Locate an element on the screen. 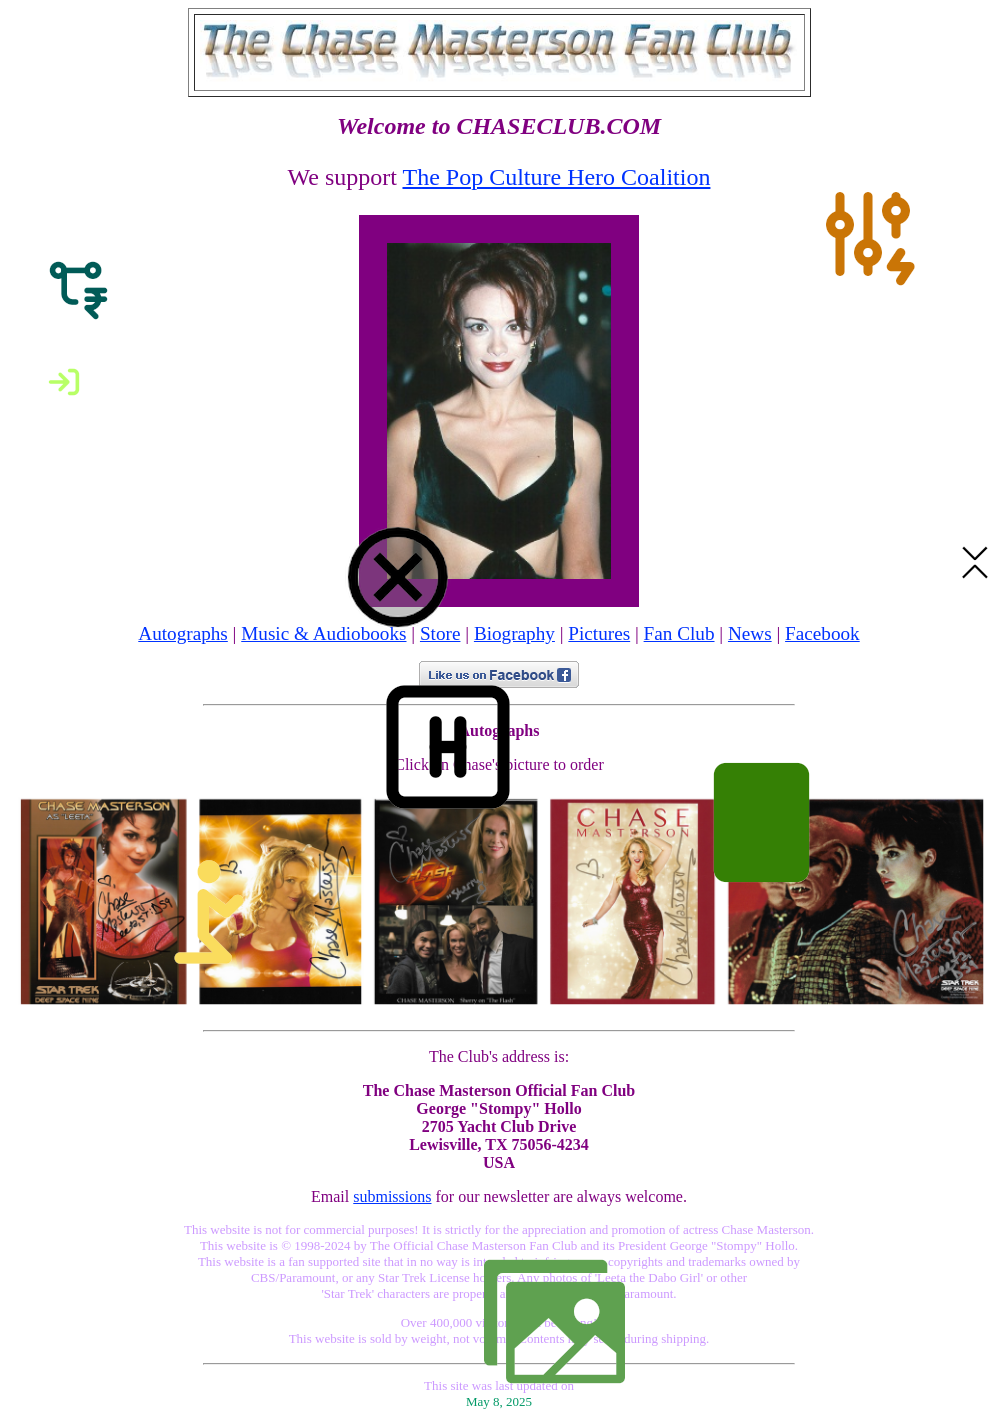  access prayer or meditation features is located at coordinates (209, 912).